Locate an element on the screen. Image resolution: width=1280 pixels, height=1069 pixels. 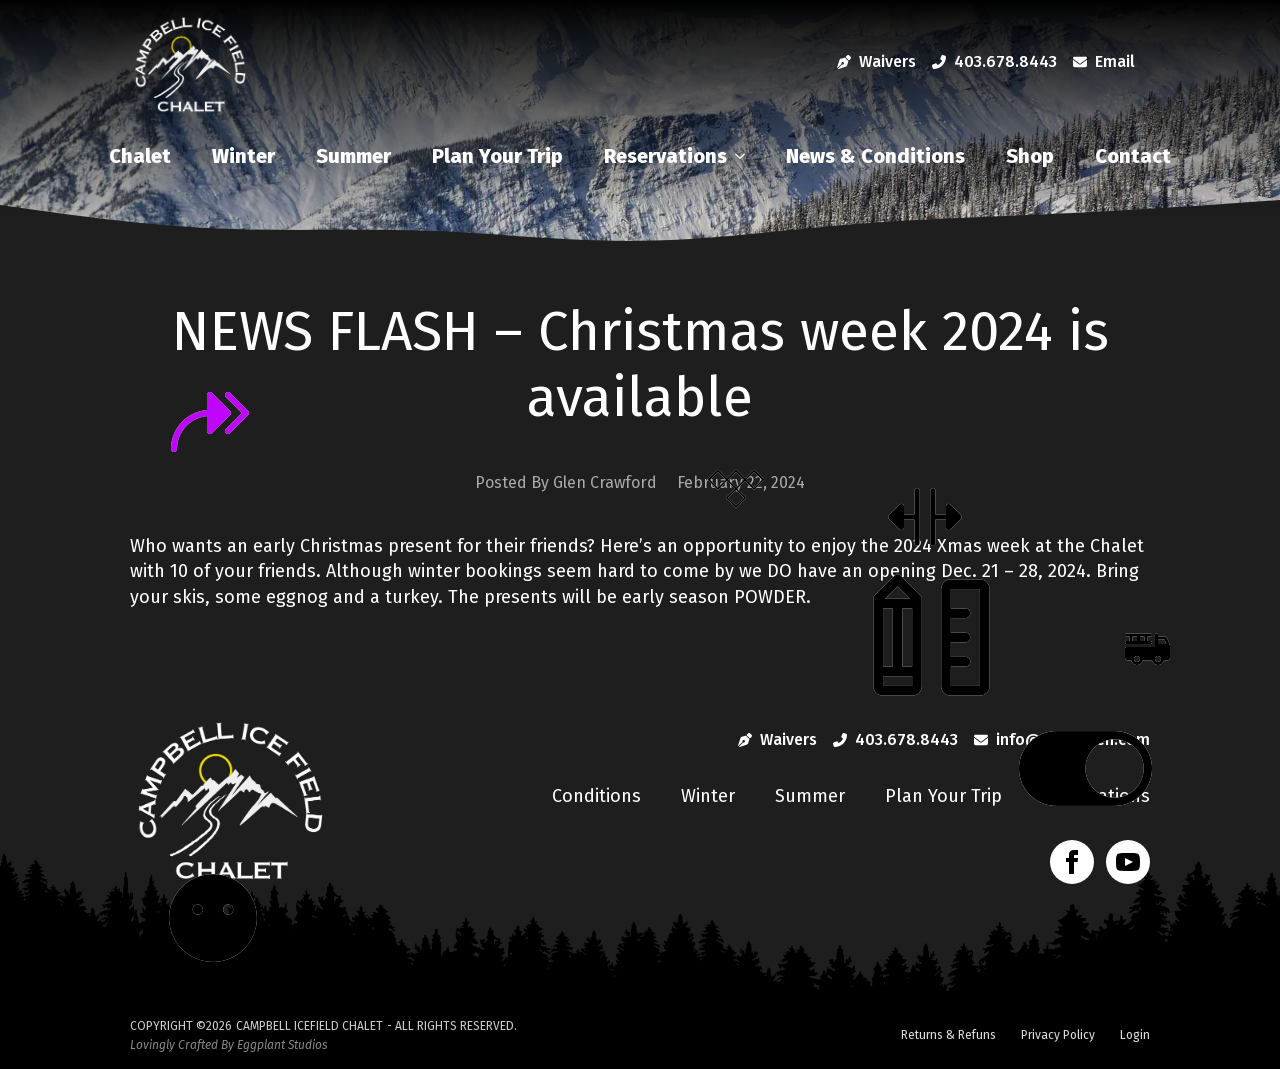
indicates emergency services or fire department is located at coordinates (1146, 647).